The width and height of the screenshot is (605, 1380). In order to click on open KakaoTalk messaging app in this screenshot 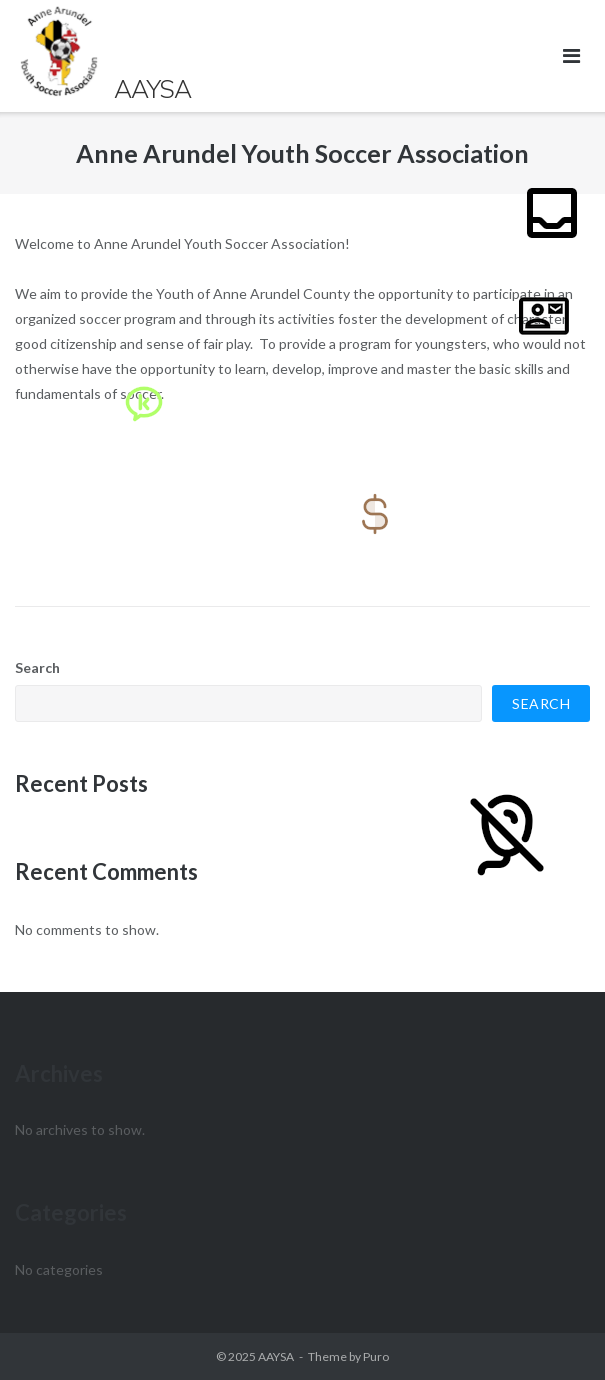, I will do `click(144, 403)`.